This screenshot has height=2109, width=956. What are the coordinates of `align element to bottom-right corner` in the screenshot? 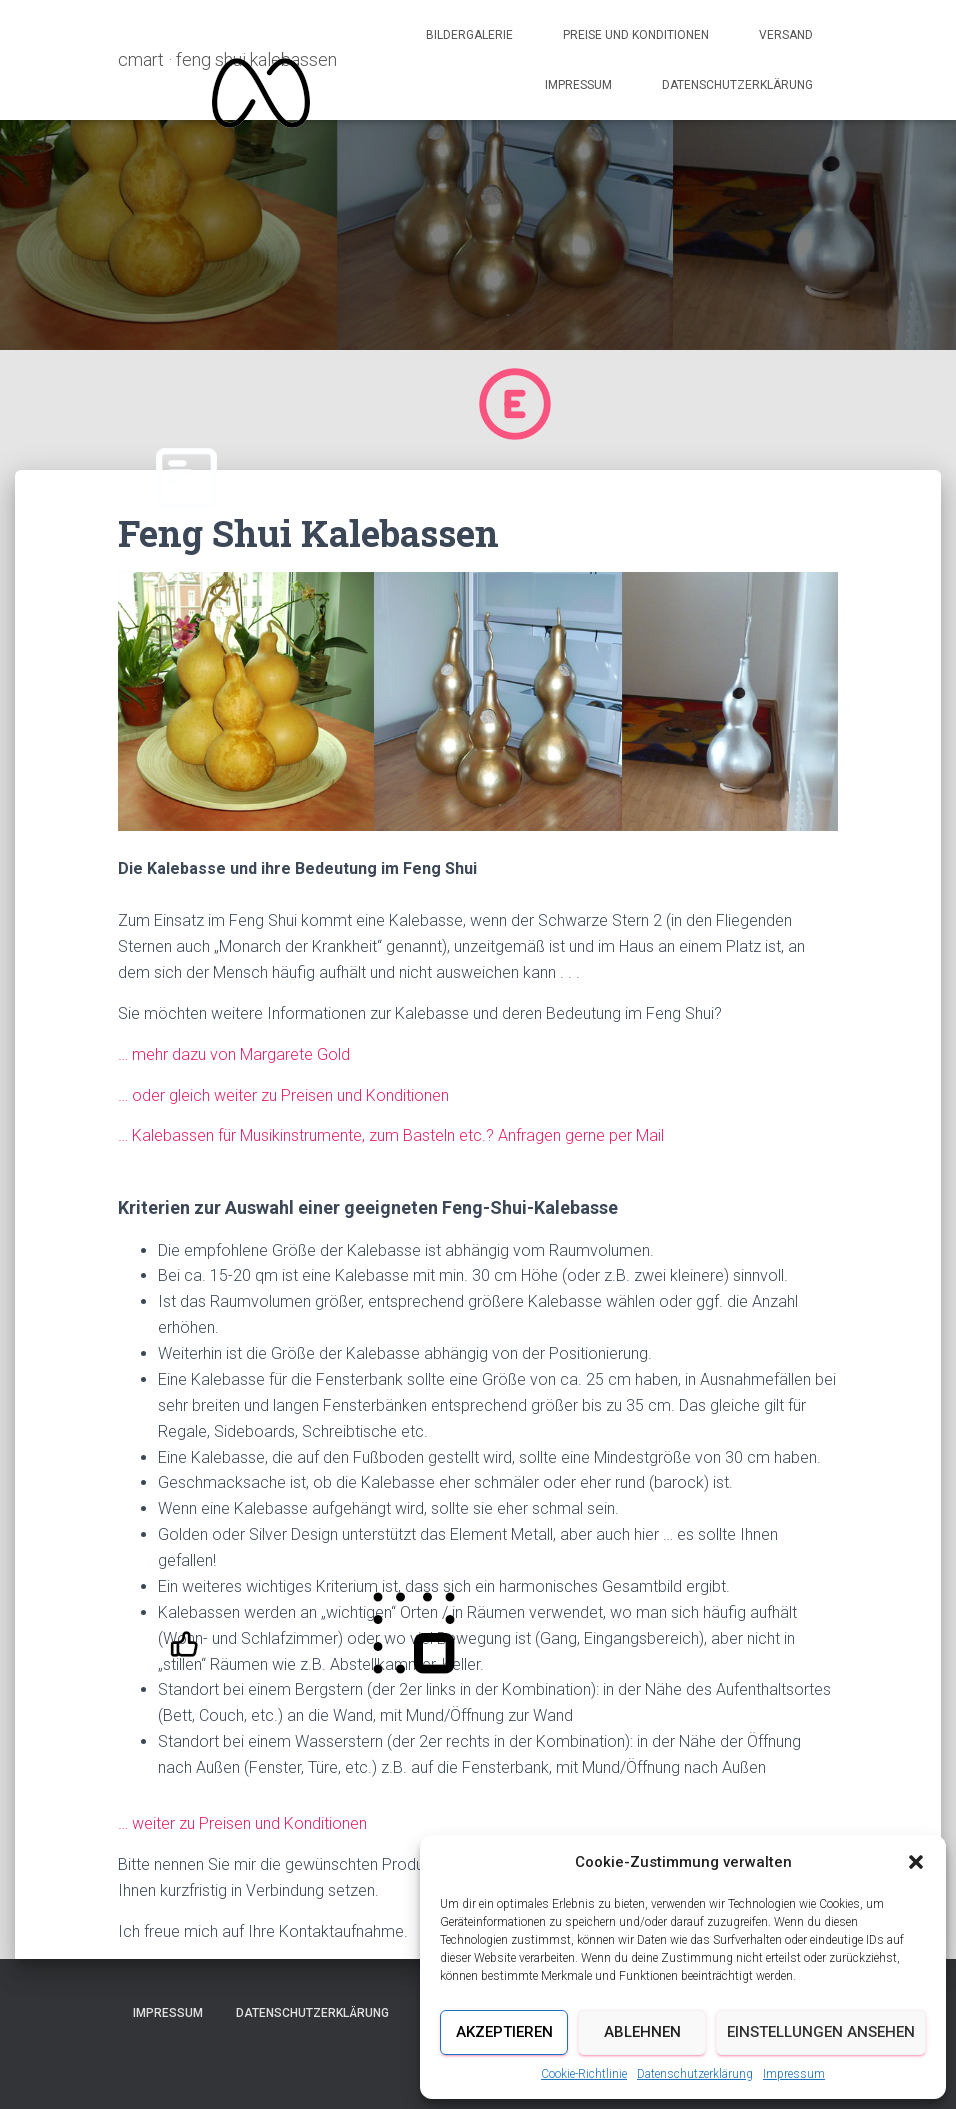 It's located at (414, 1633).